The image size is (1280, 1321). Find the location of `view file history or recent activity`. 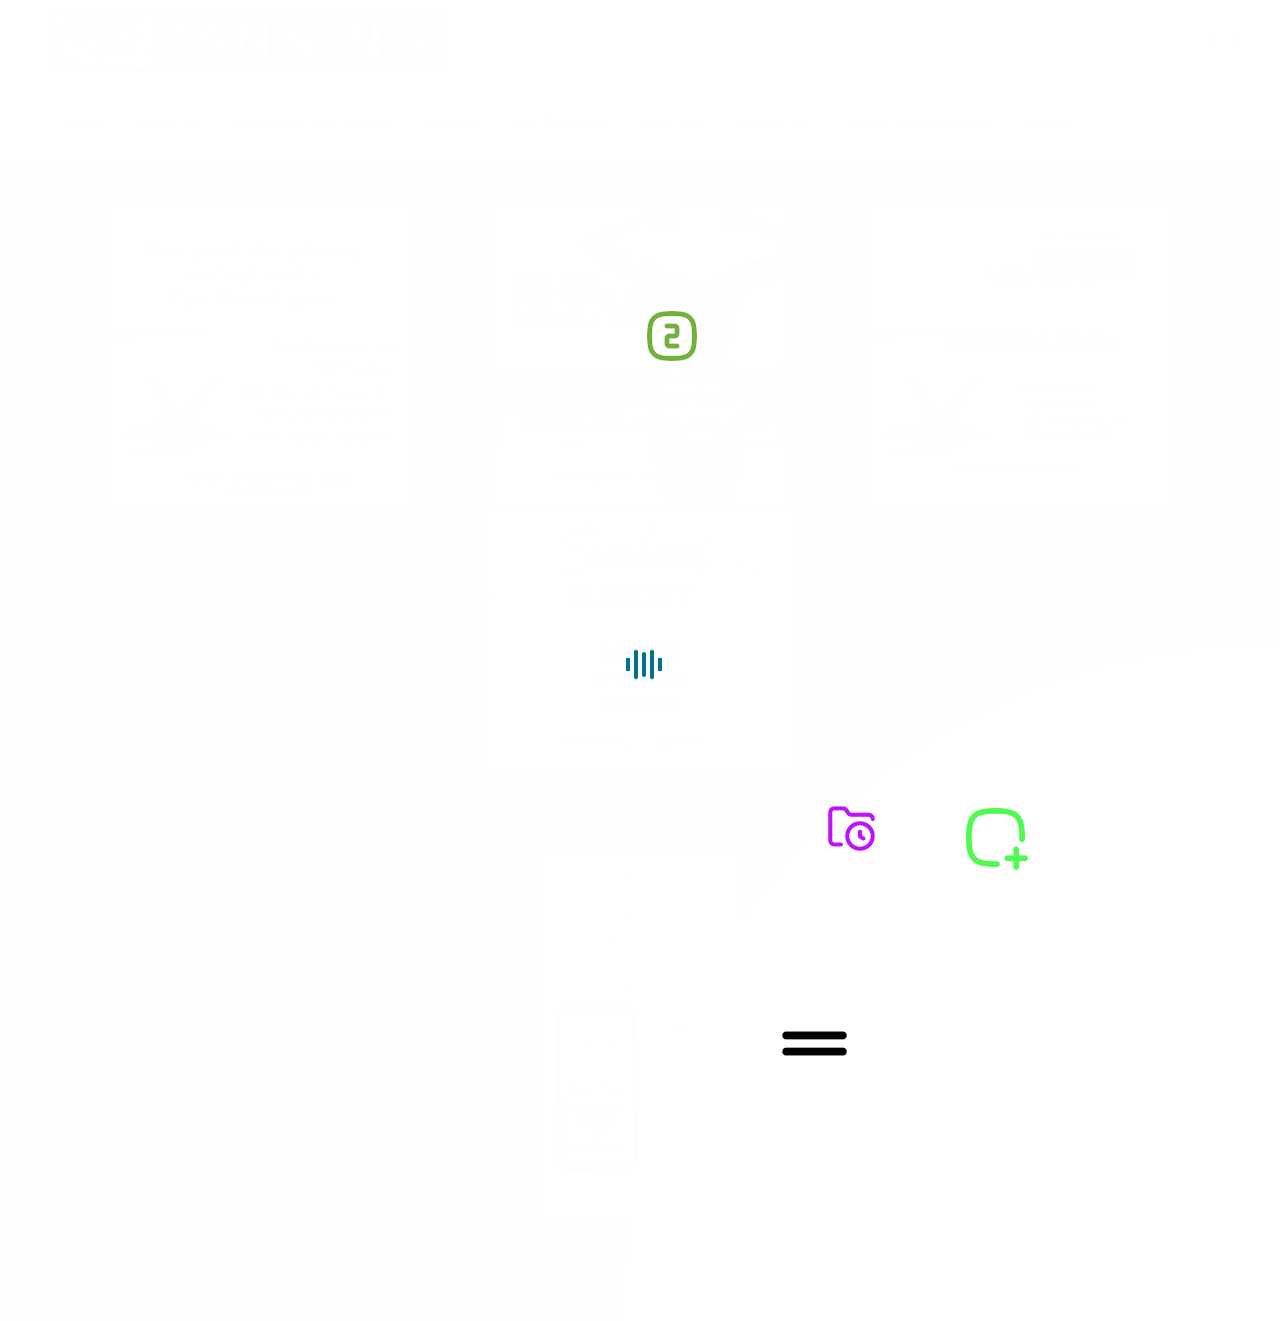

view file history or recent activity is located at coordinates (851, 827).